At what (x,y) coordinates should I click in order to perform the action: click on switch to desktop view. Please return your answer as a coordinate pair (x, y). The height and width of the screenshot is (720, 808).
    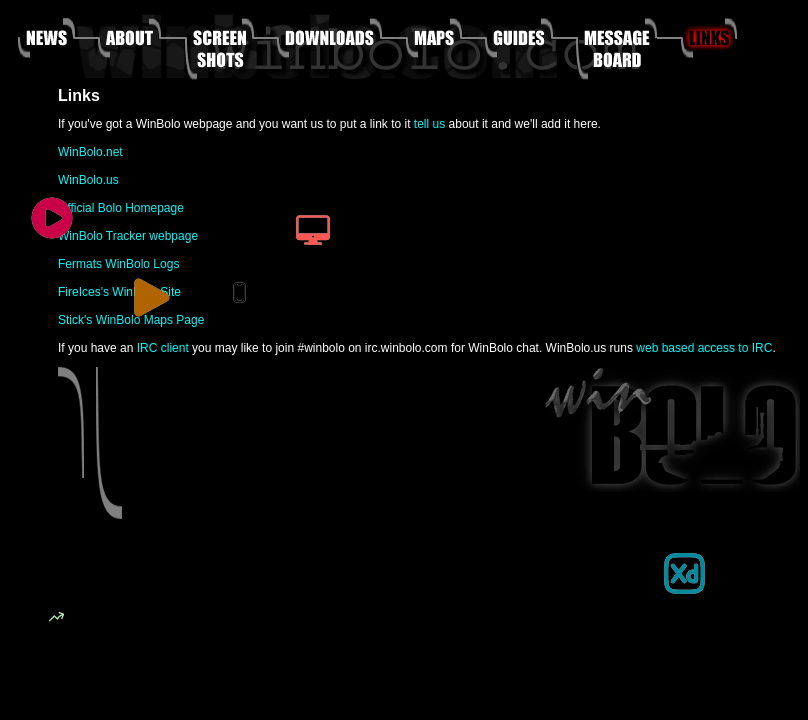
    Looking at the image, I should click on (313, 230).